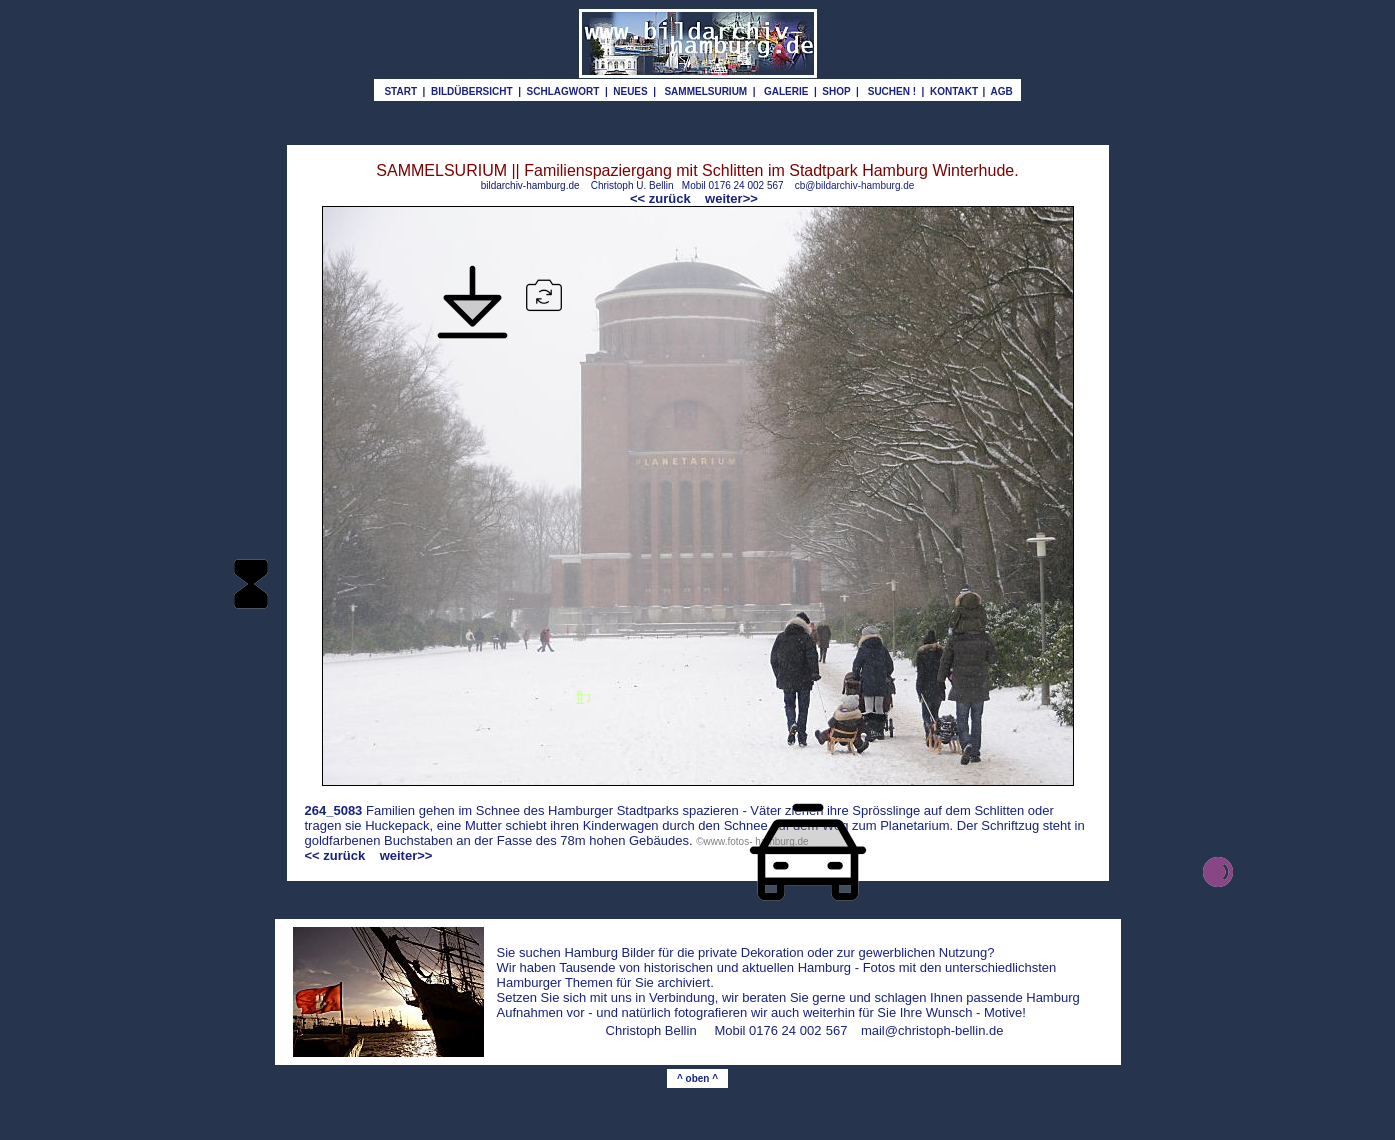  I want to click on apply inner shadow effect to the right side, so click(1218, 872).